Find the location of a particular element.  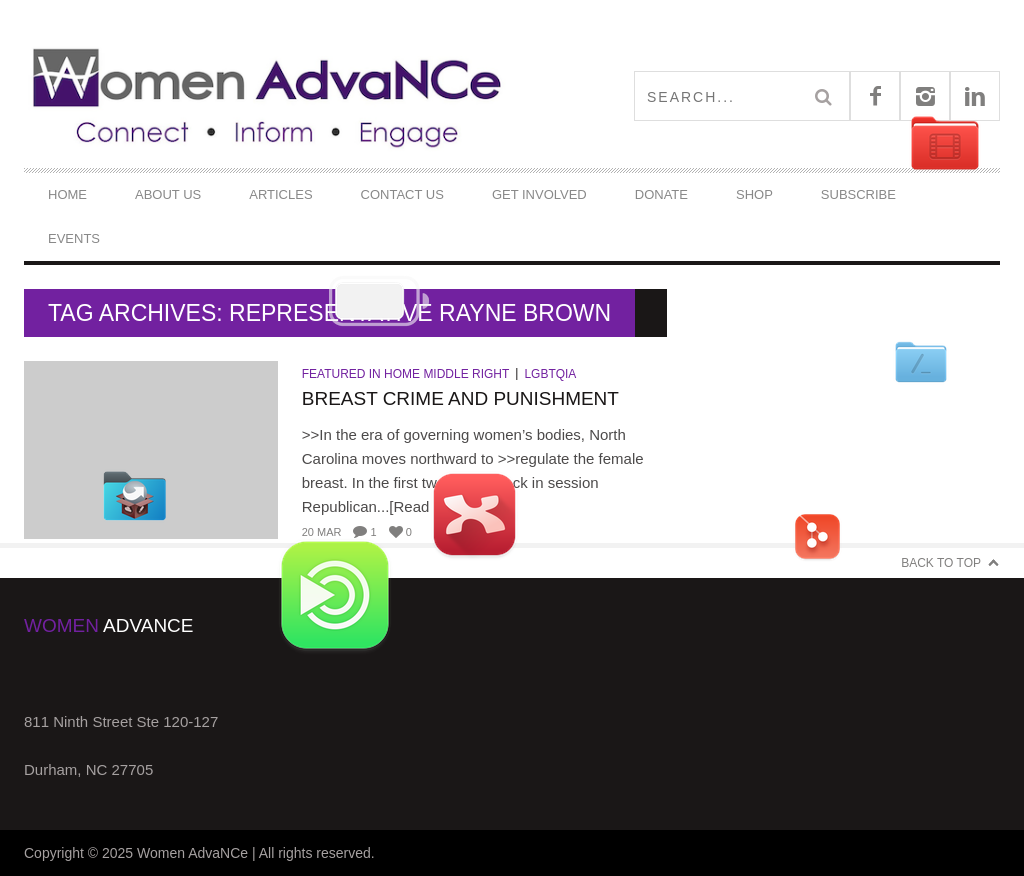

open git version control application is located at coordinates (817, 536).